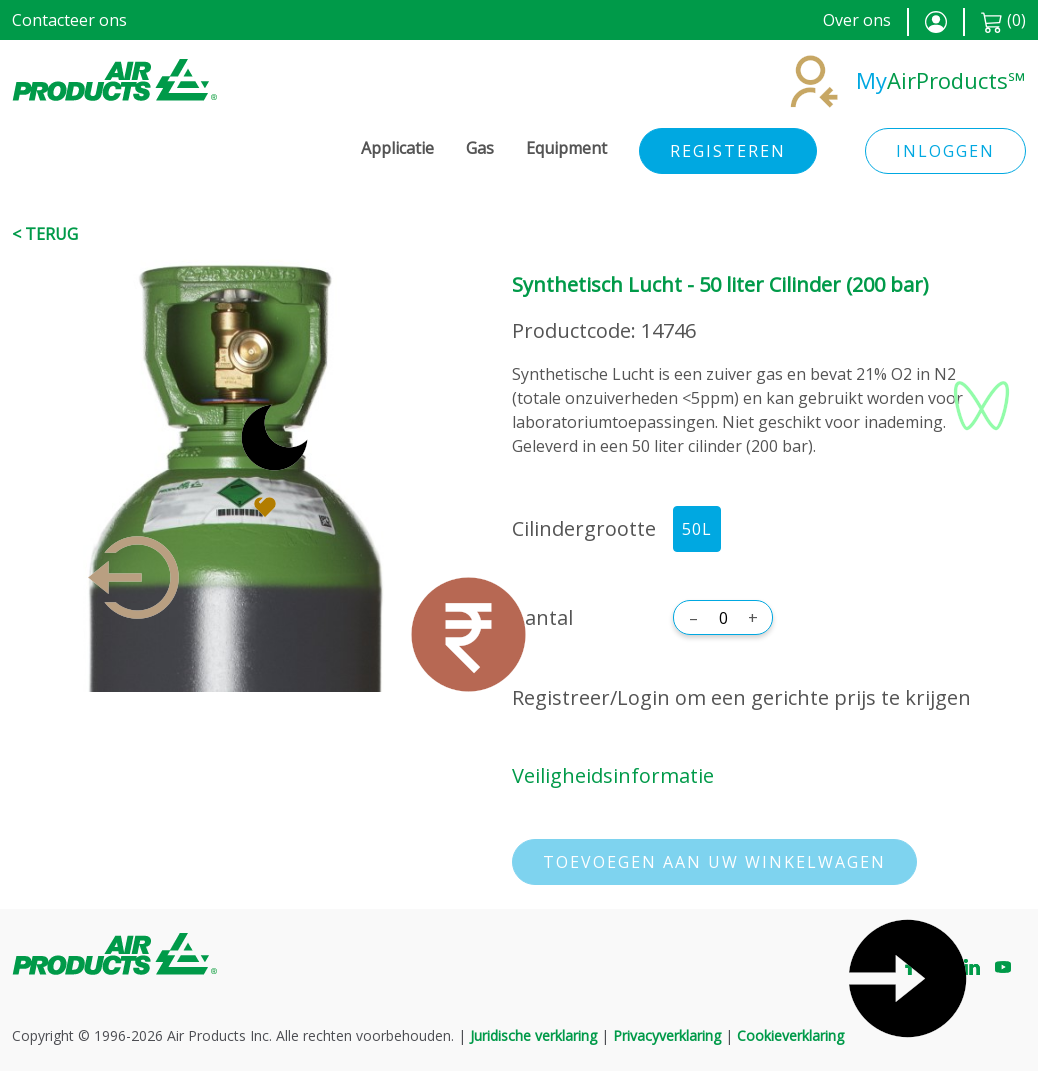  I want to click on view balance in Indian rupees, so click(468, 634).